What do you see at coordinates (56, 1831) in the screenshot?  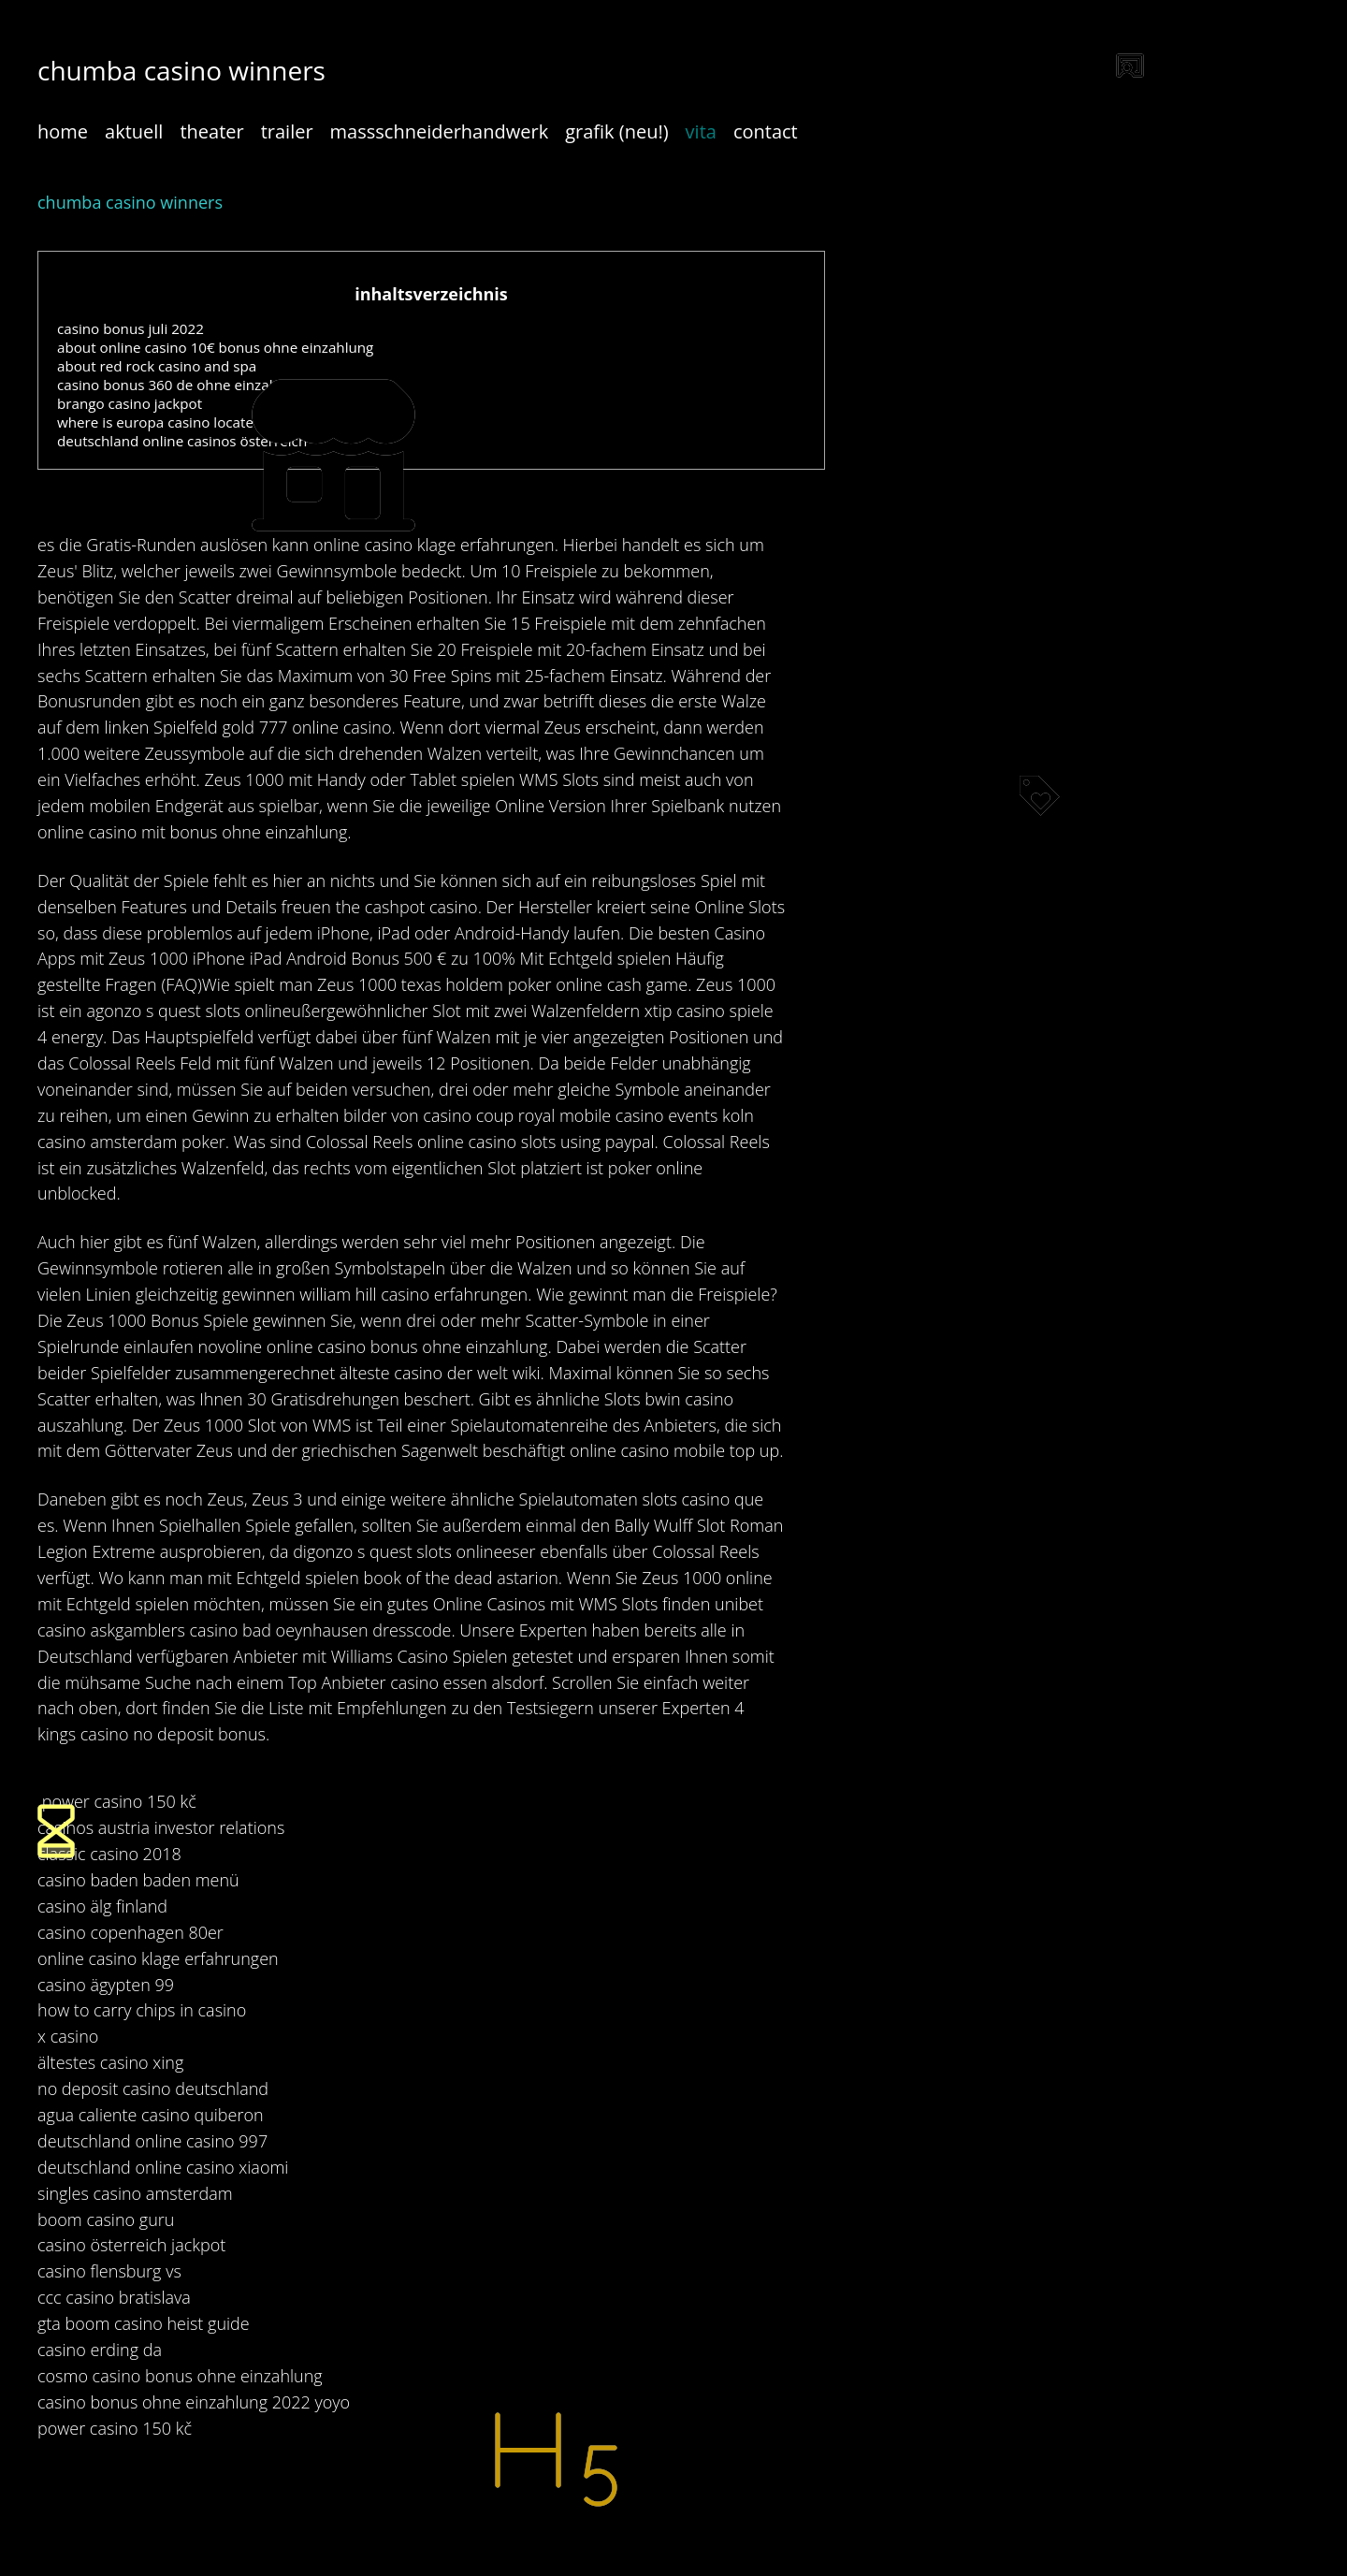 I see `indicates time is running low` at bounding box center [56, 1831].